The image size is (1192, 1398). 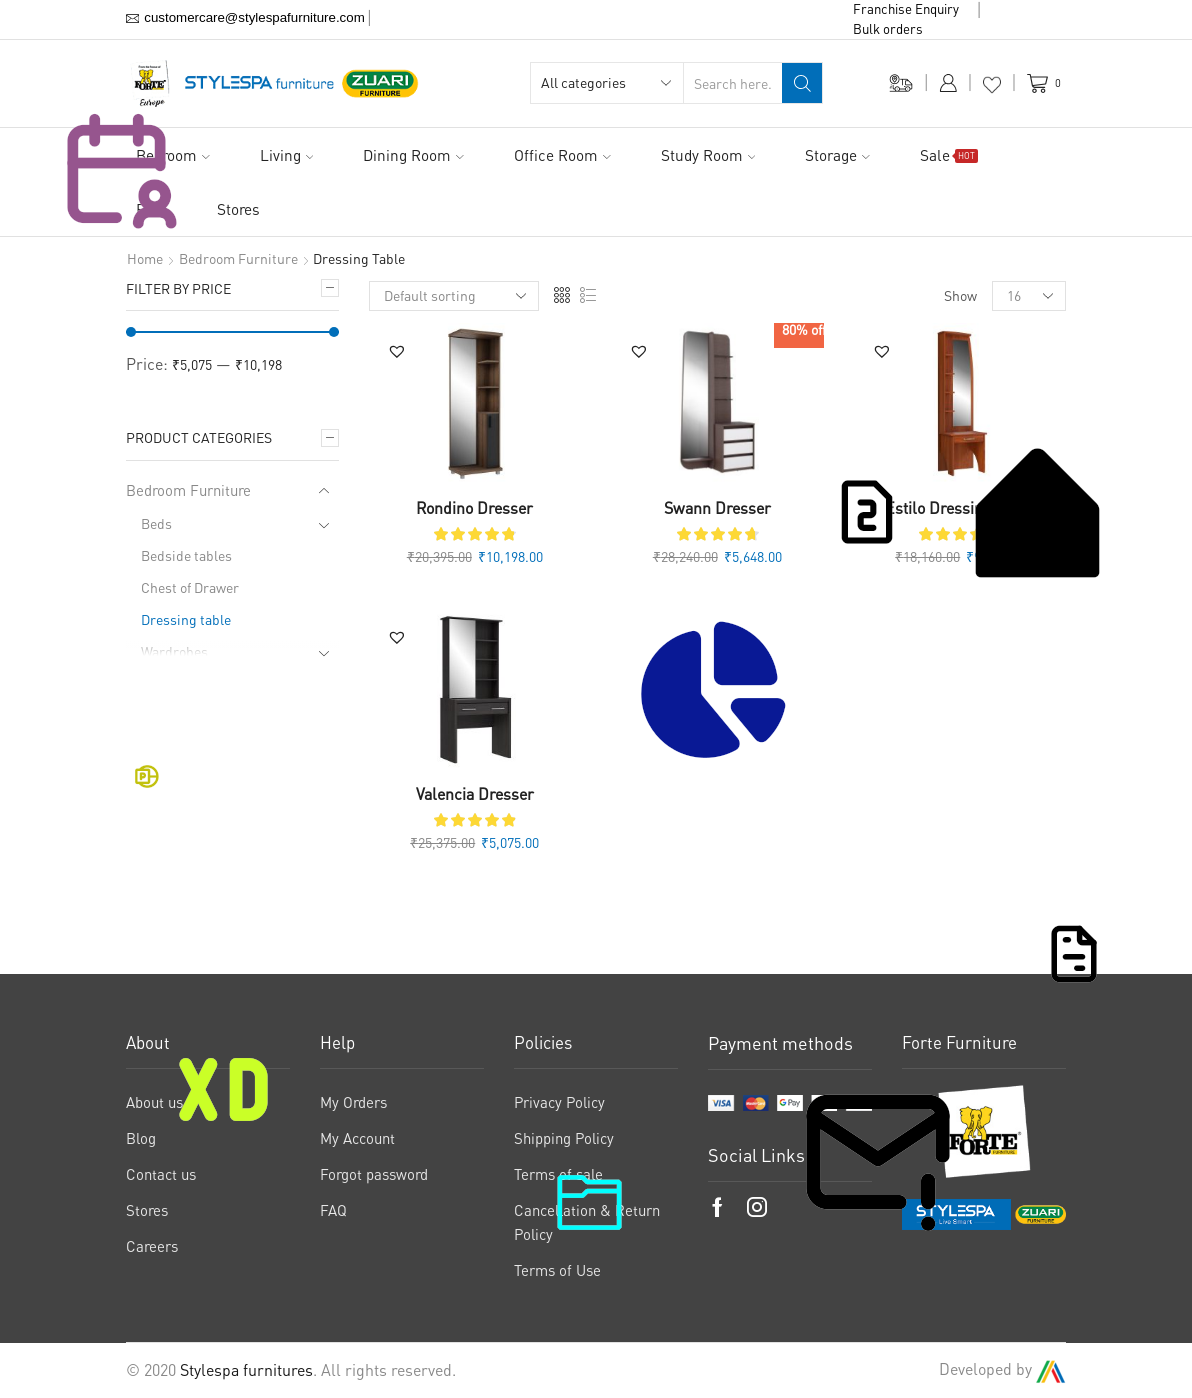 What do you see at coordinates (223, 1089) in the screenshot?
I see `open Adobe XD design file` at bounding box center [223, 1089].